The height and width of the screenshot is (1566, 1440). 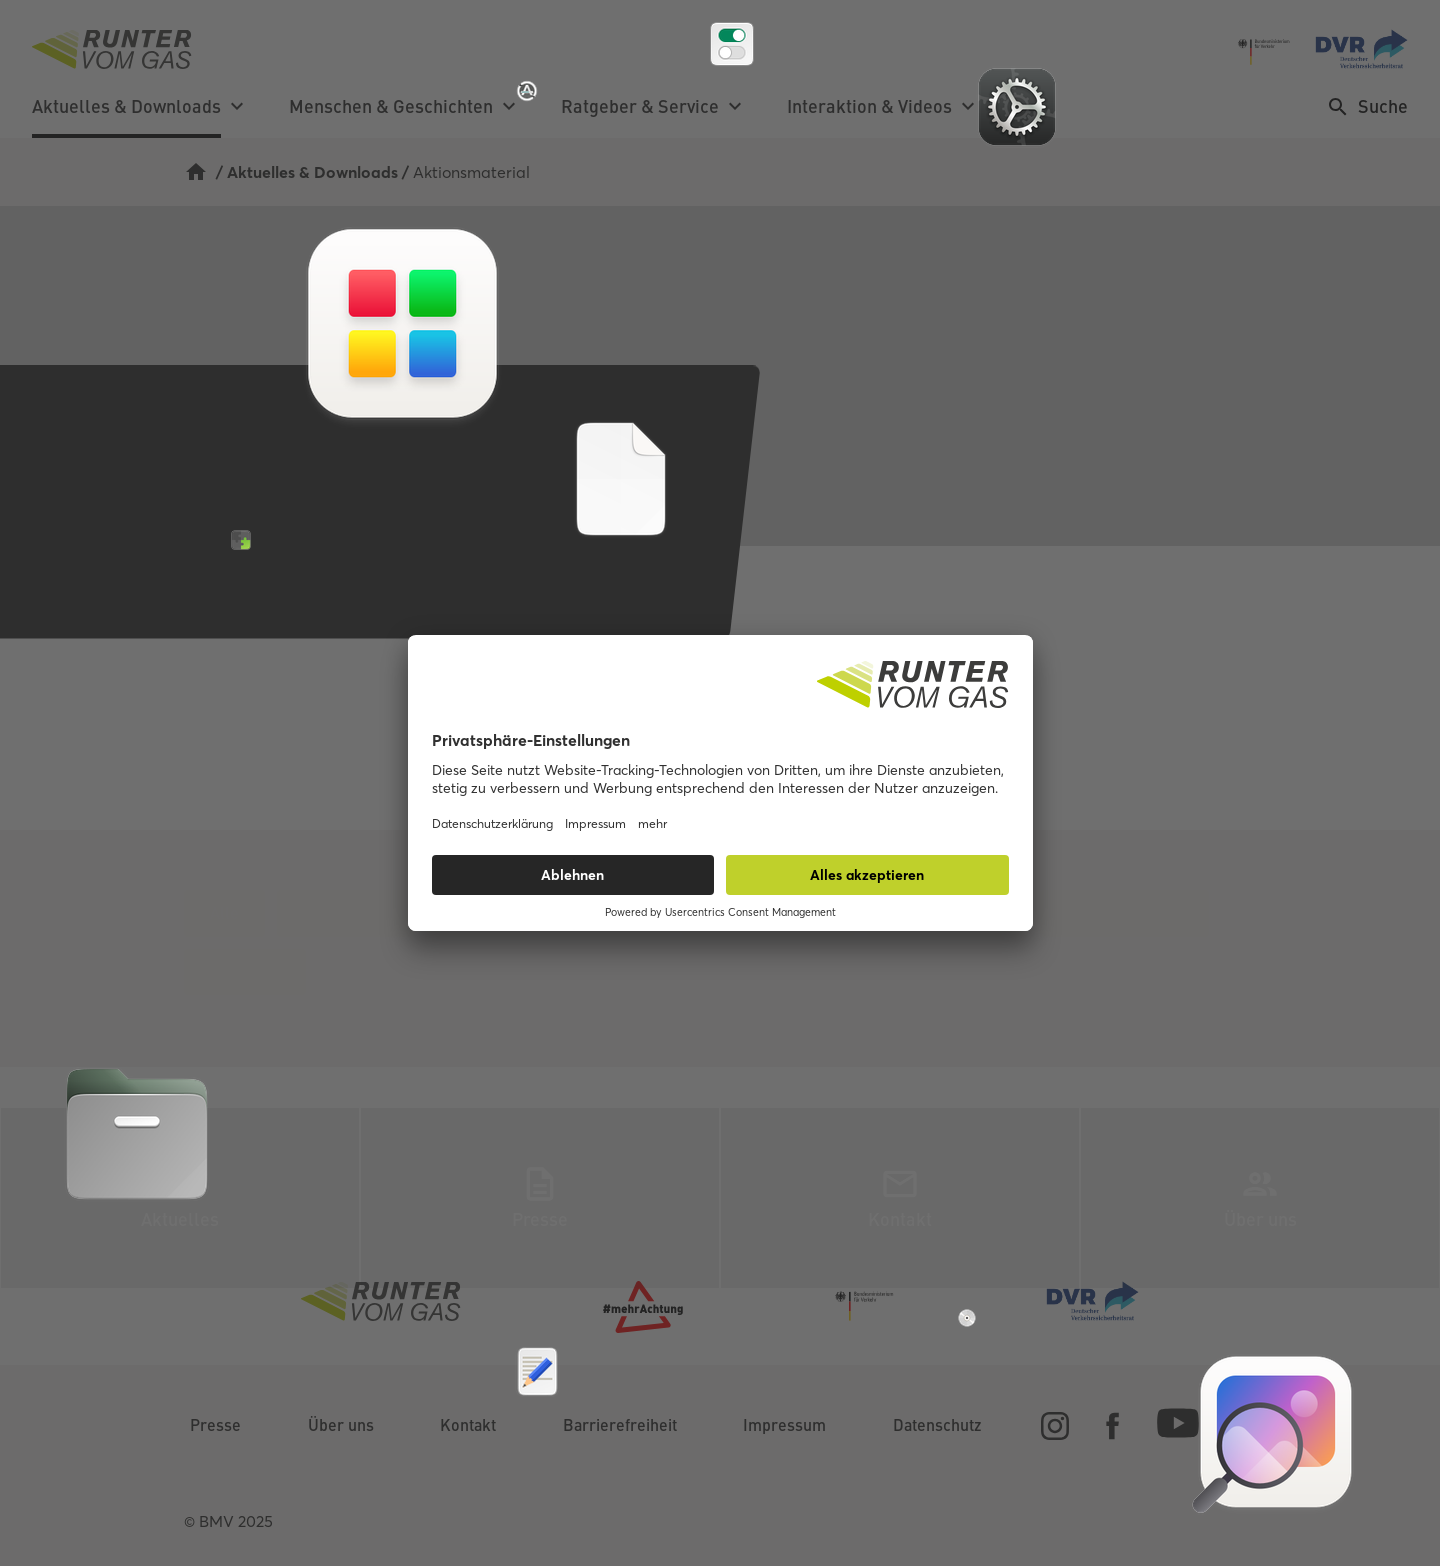 I want to click on open the software learning center, so click(x=537, y=1371).